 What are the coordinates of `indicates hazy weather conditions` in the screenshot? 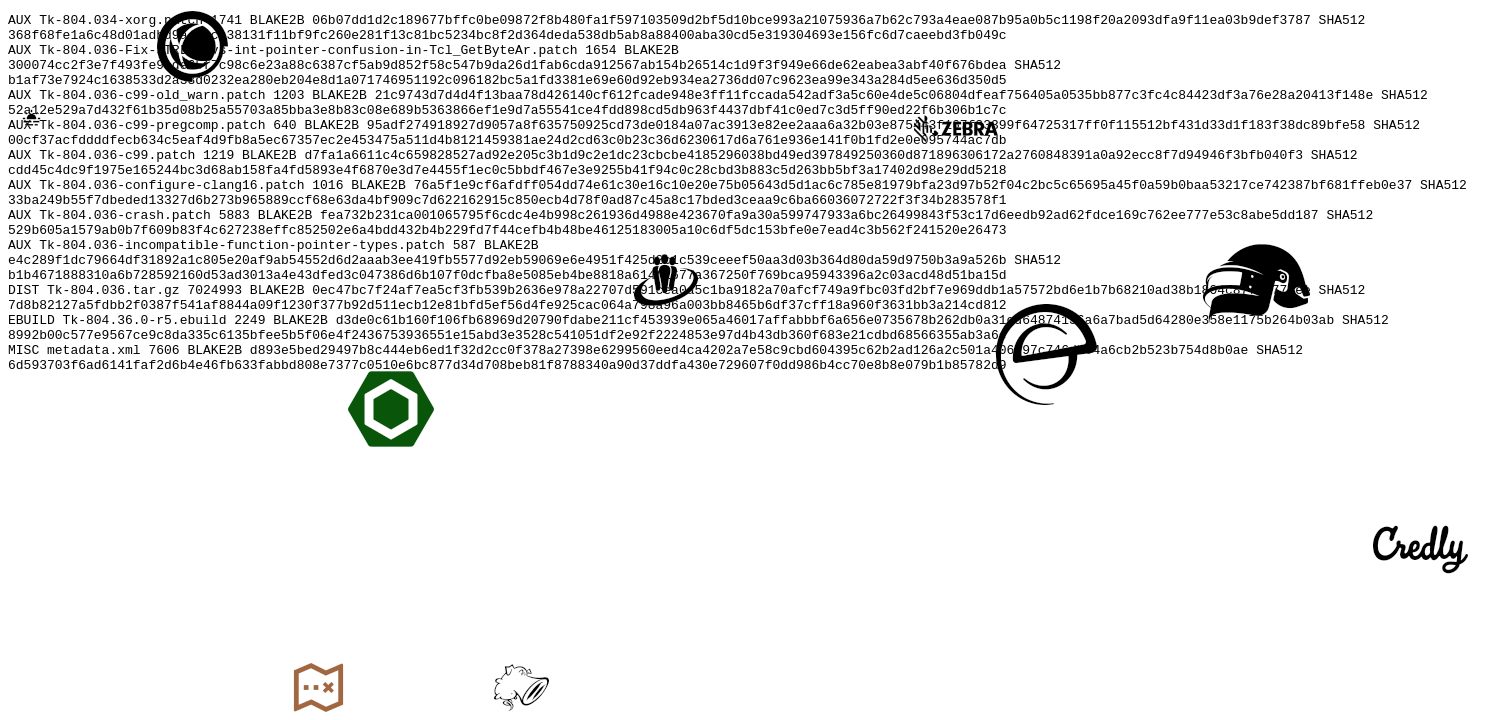 It's located at (31, 118).